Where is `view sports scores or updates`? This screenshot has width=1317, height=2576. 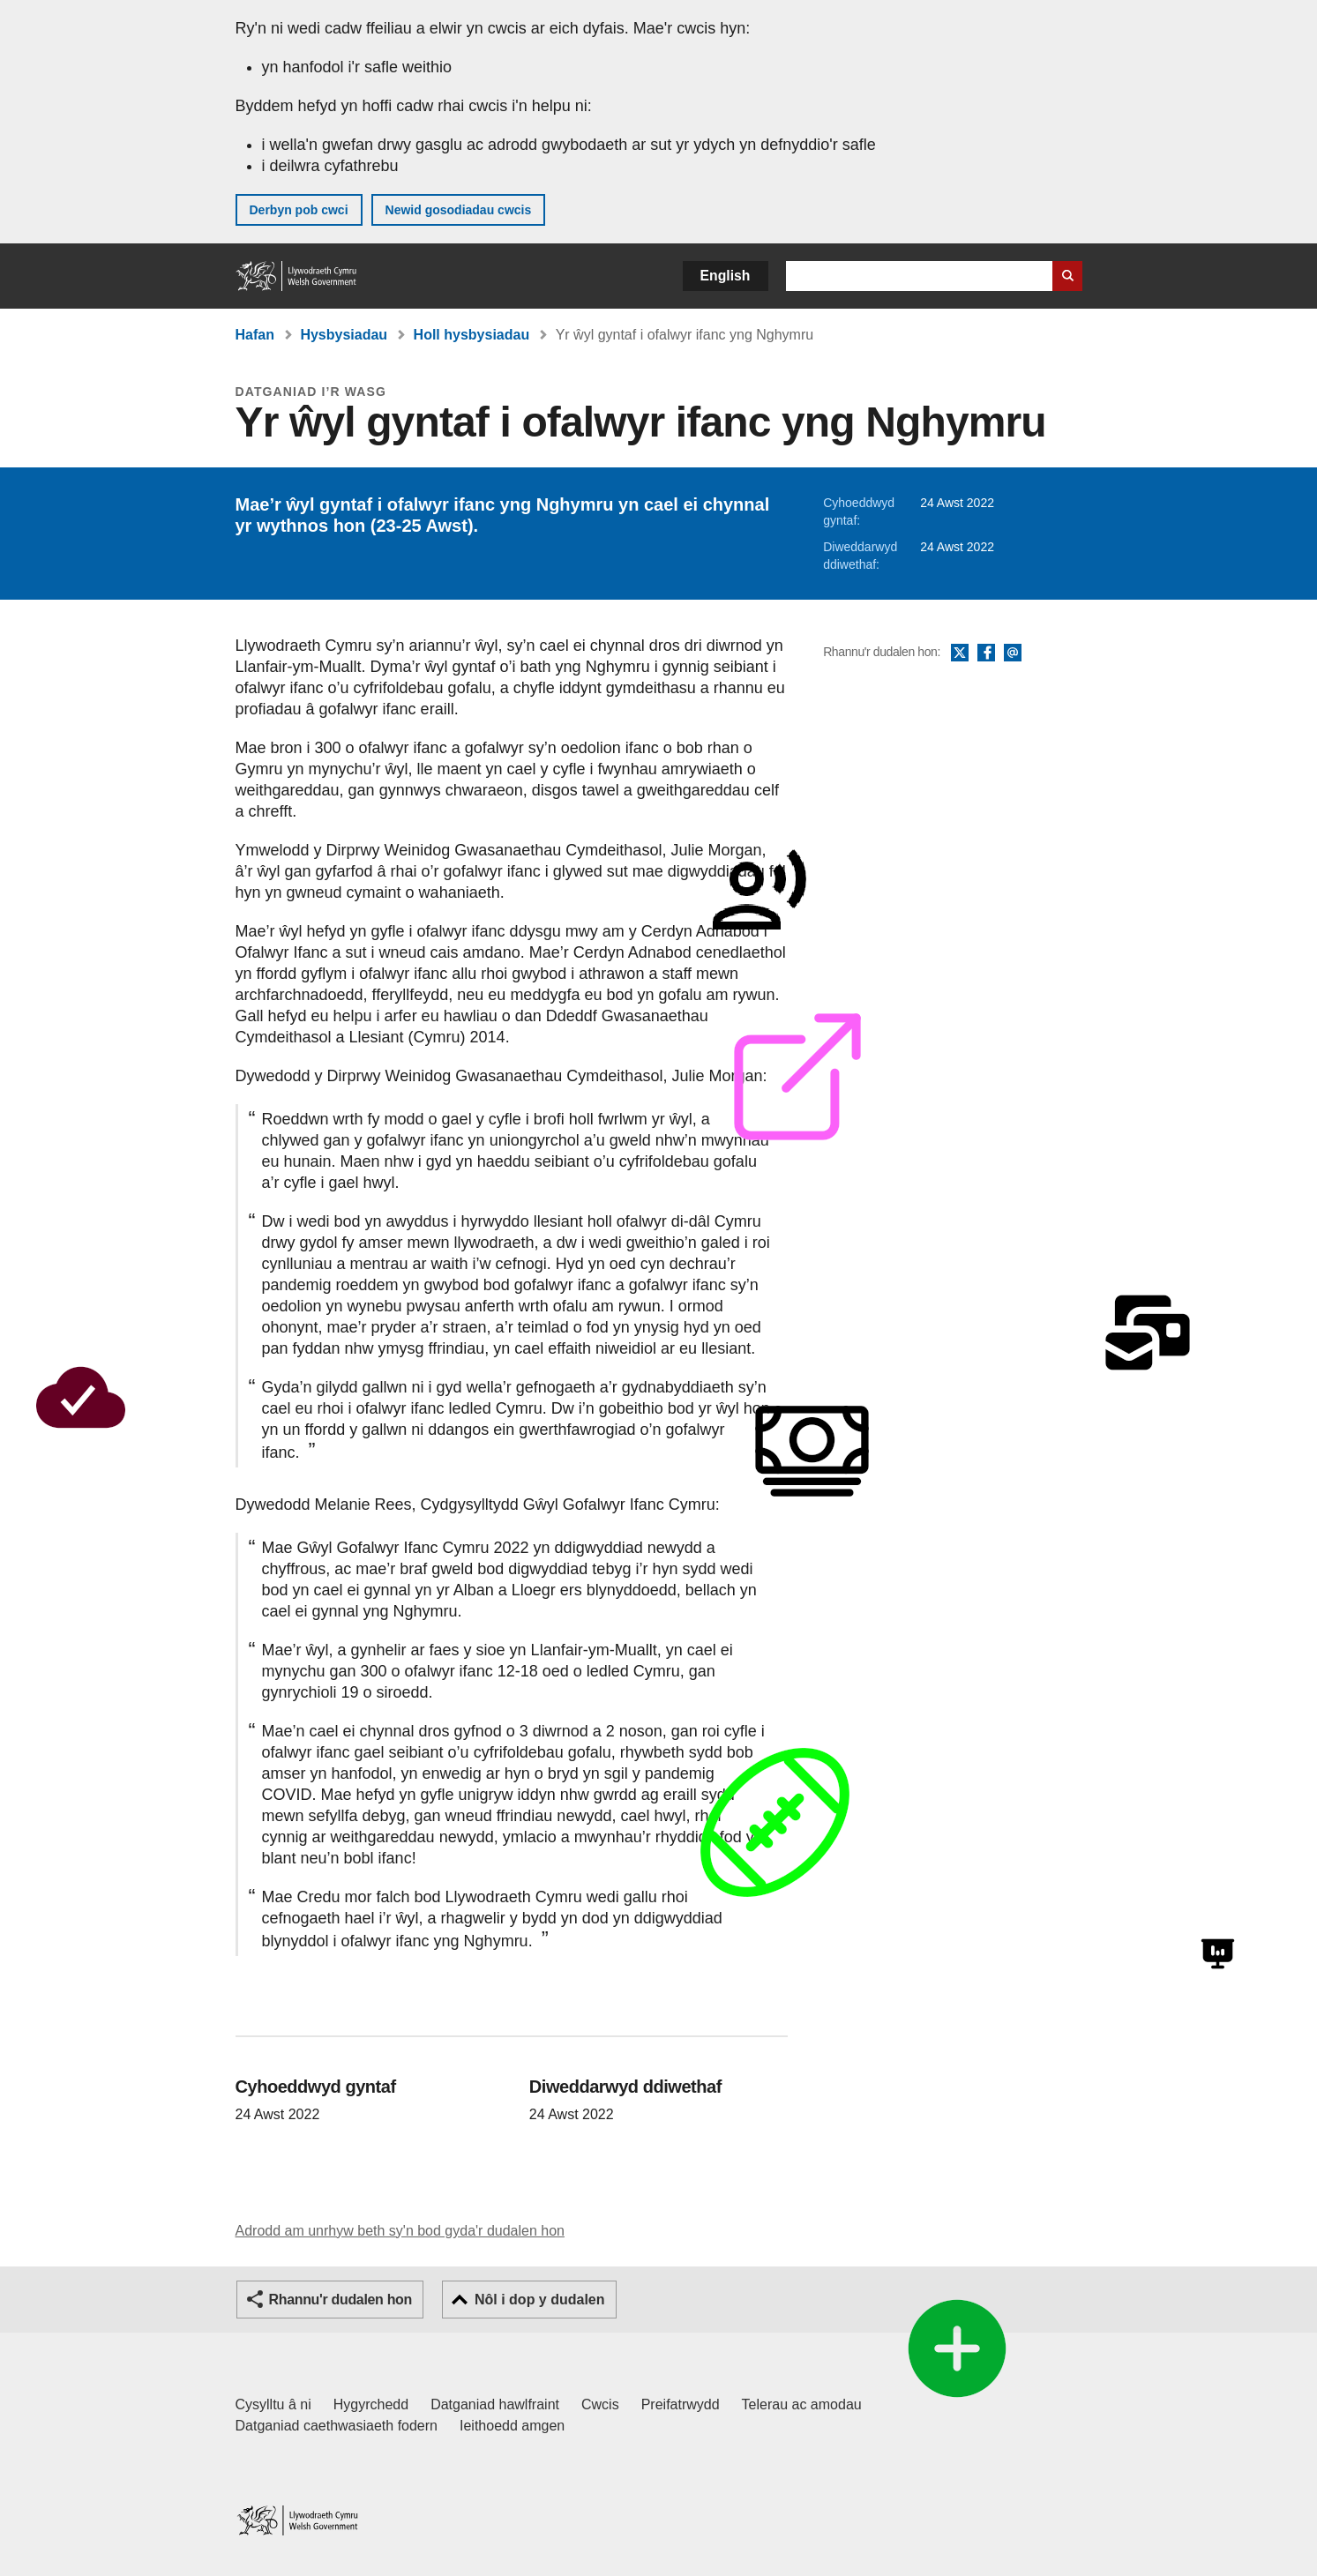 view sports scores or updates is located at coordinates (774, 1822).